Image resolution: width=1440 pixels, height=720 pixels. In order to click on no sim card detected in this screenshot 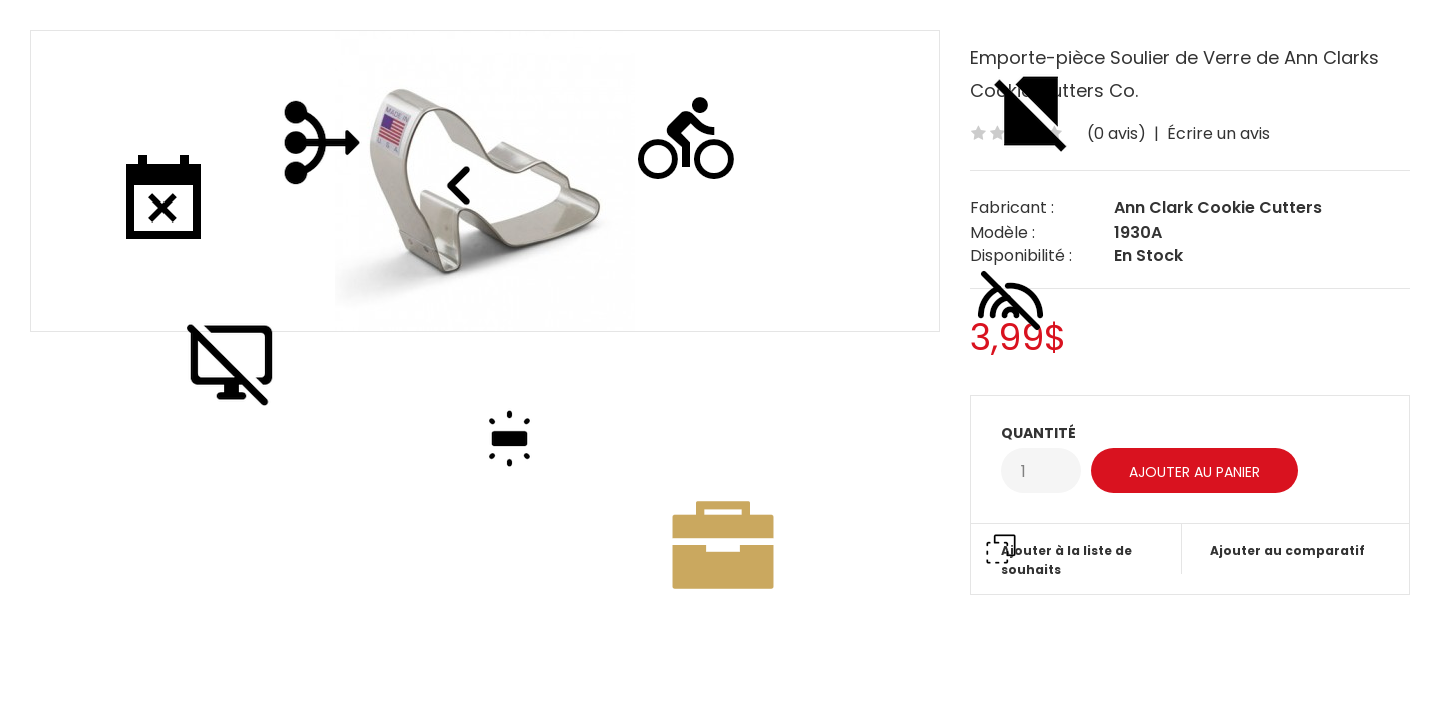, I will do `click(1031, 111)`.